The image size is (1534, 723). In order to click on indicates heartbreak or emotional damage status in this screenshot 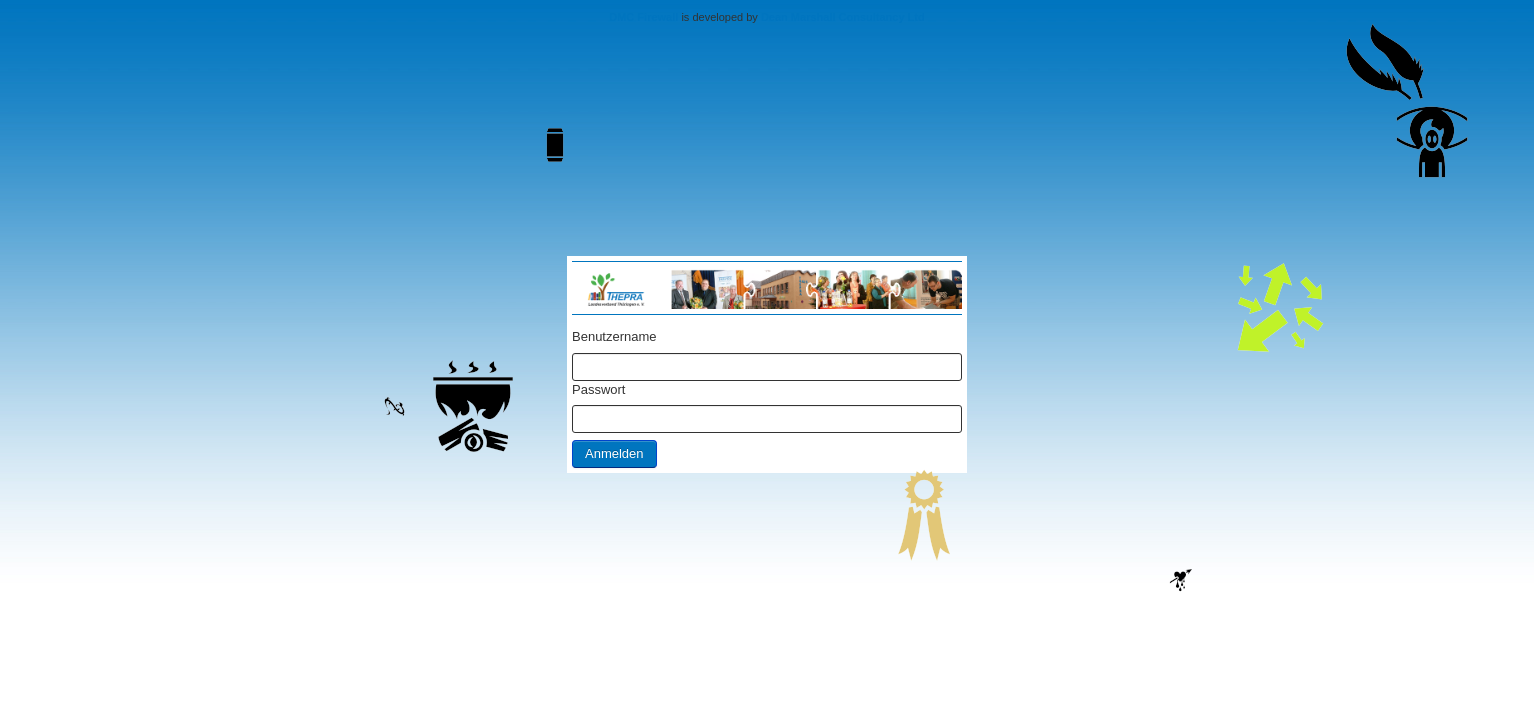, I will do `click(1181, 580)`.